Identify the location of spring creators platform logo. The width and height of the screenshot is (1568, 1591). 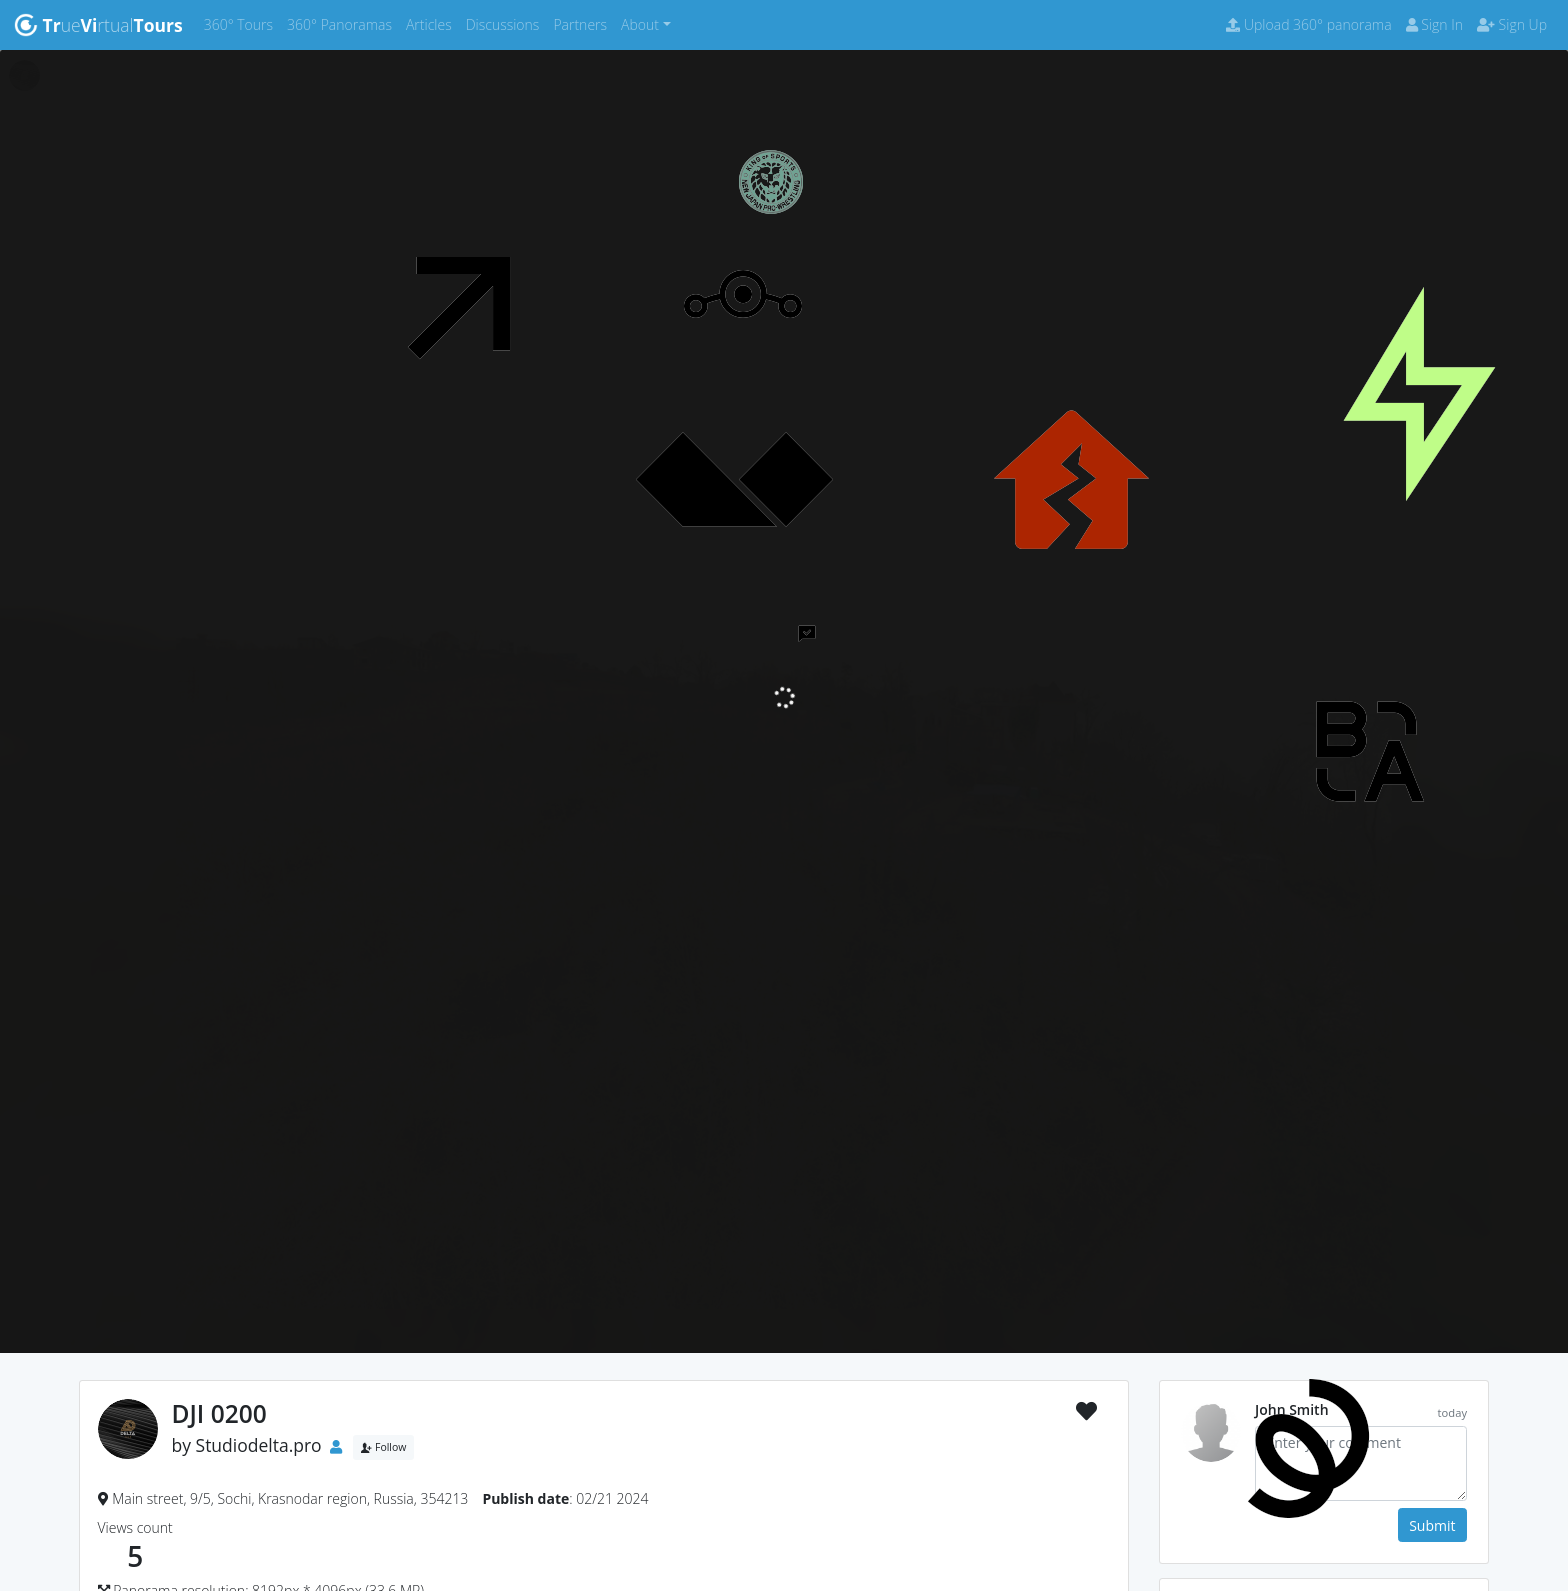
(1308, 1448).